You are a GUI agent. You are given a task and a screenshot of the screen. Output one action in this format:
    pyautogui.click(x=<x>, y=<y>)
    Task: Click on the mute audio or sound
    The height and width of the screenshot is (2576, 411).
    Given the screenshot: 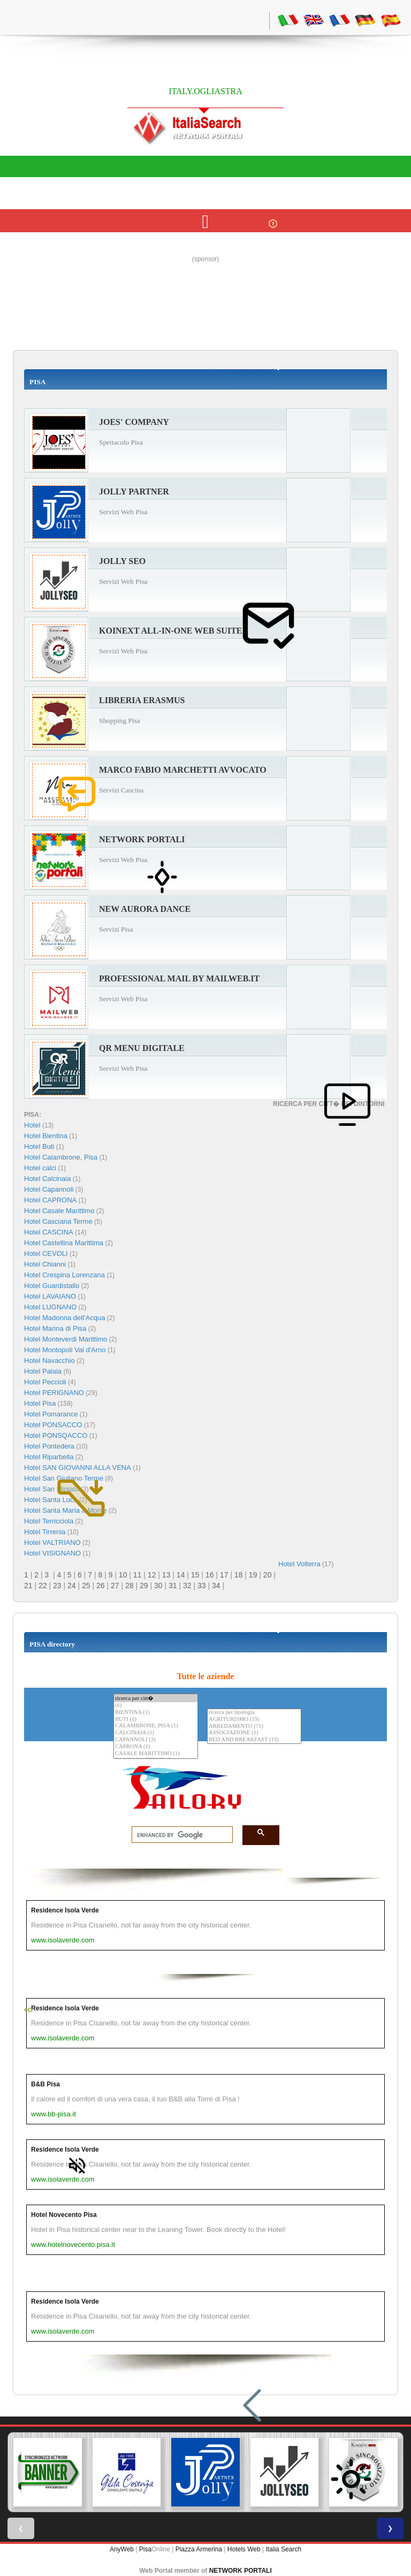 What is the action you would take?
    pyautogui.click(x=77, y=2166)
    